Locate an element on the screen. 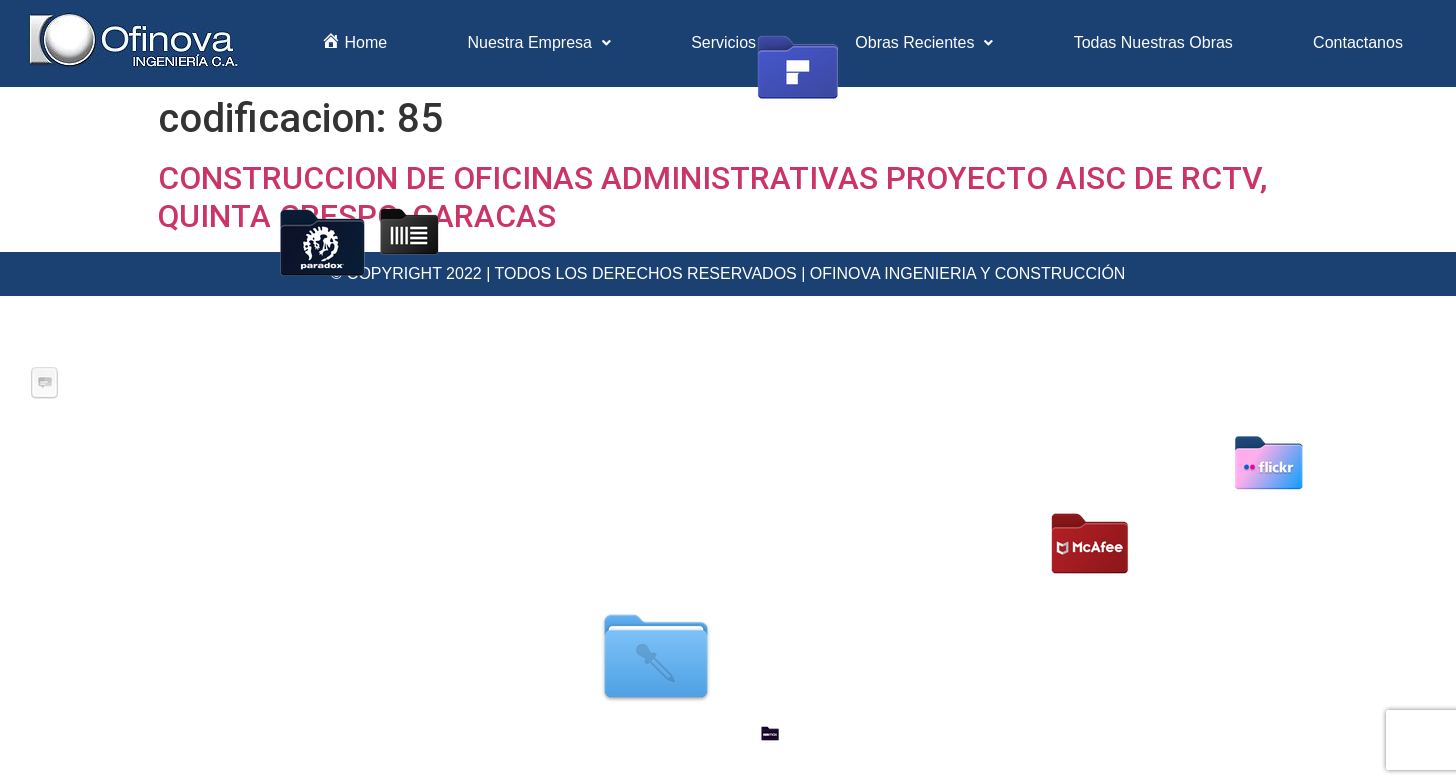 The width and height of the screenshot is (1456, 784). open your Ableton Live projects folder is located at coordinates (409, 233).